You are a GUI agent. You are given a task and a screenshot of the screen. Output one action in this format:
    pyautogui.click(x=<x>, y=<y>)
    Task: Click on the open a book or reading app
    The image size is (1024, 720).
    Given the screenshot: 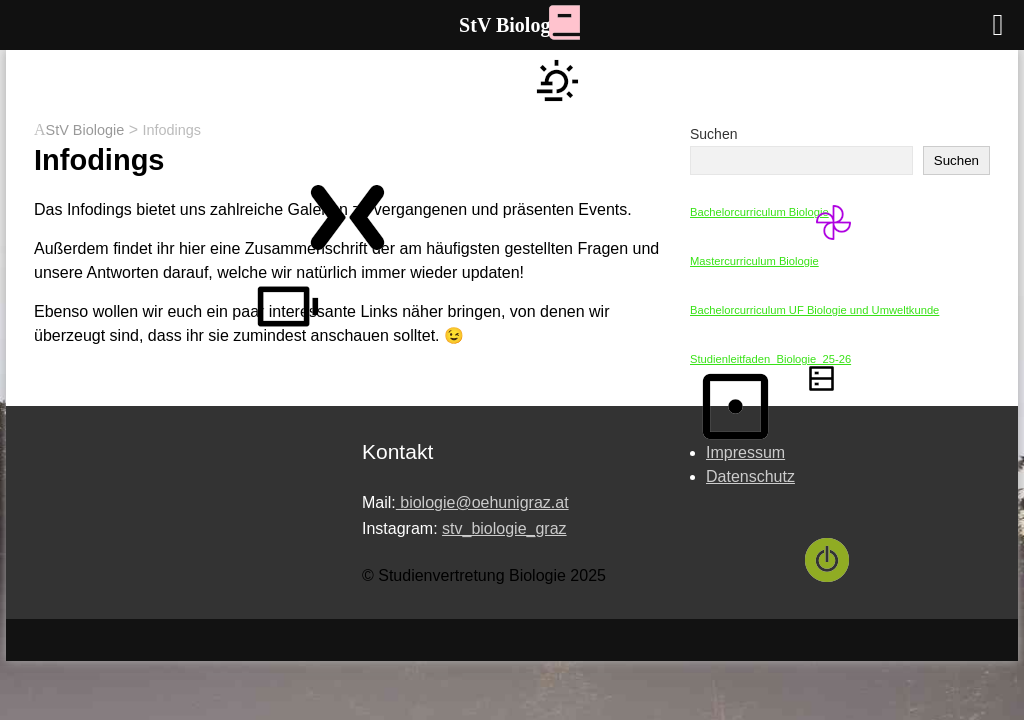 What is the action you would take?
    pyautogui.click(x=564, y=22)
    